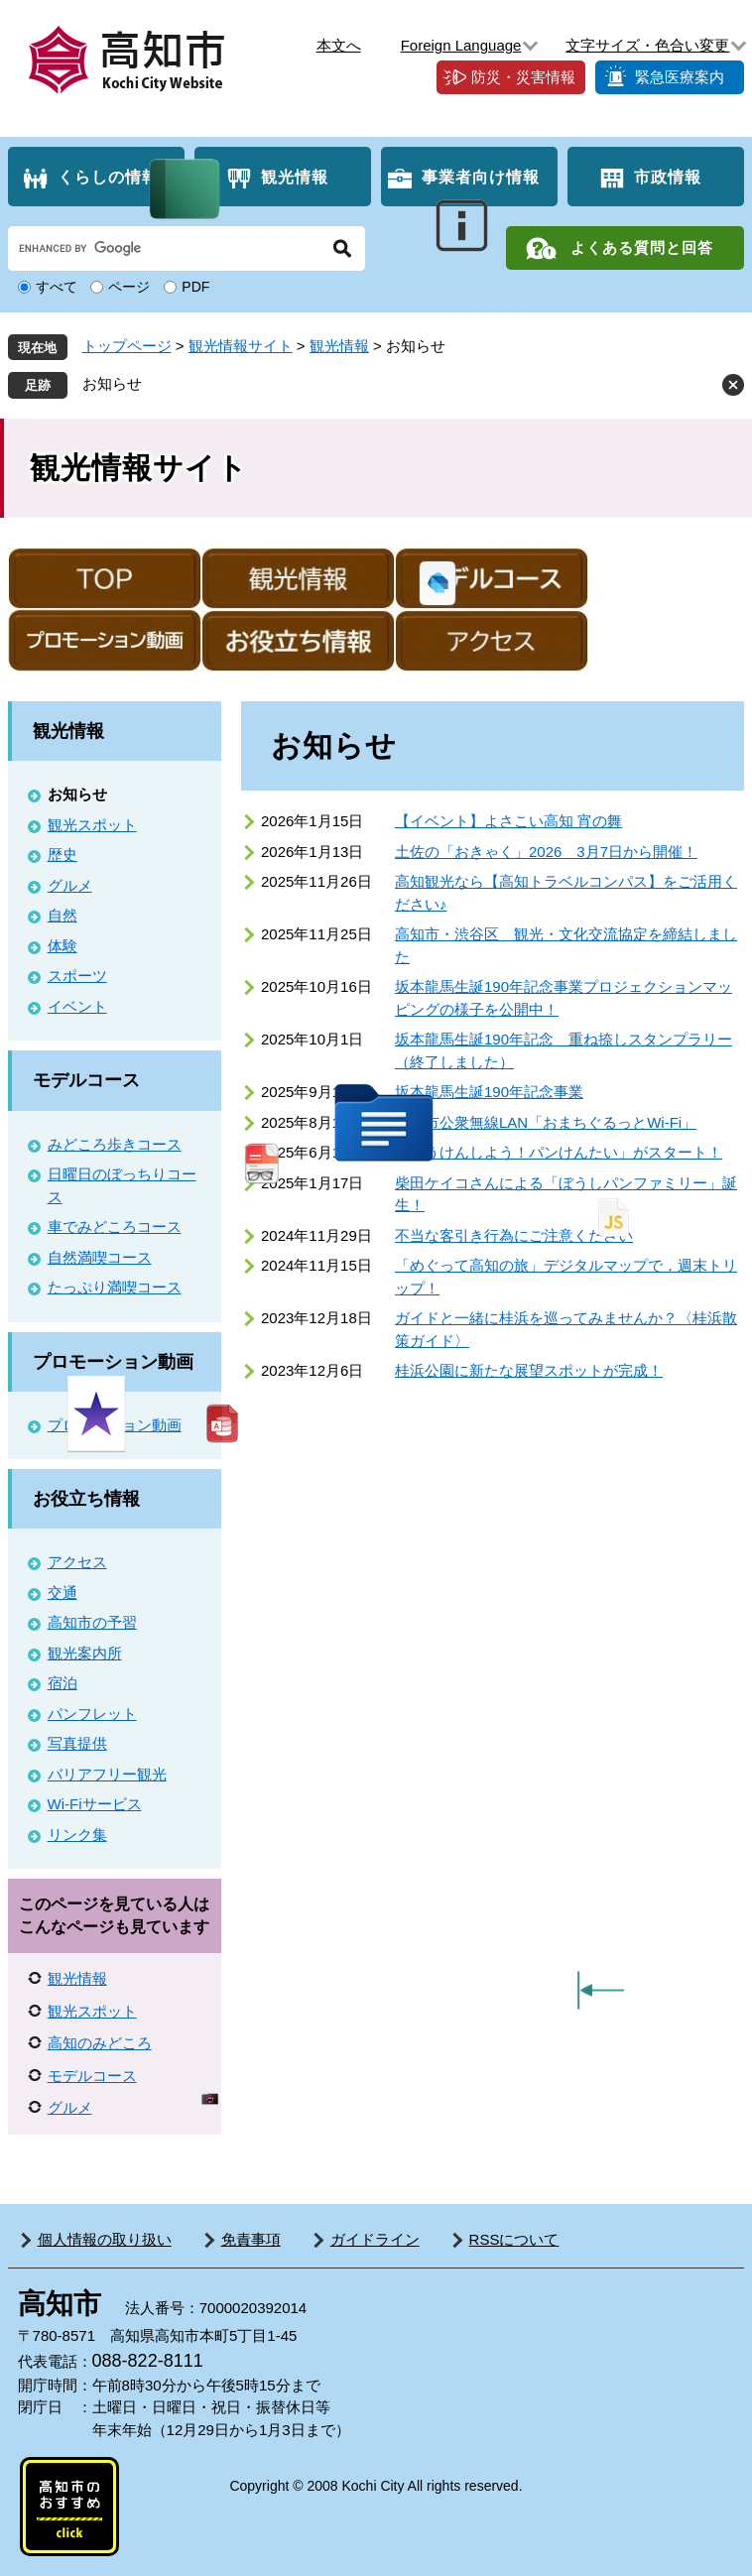 This screenshot has height=2576, width=752. I want to click on go to the first item in a list or sequence, so click(600, 1990).